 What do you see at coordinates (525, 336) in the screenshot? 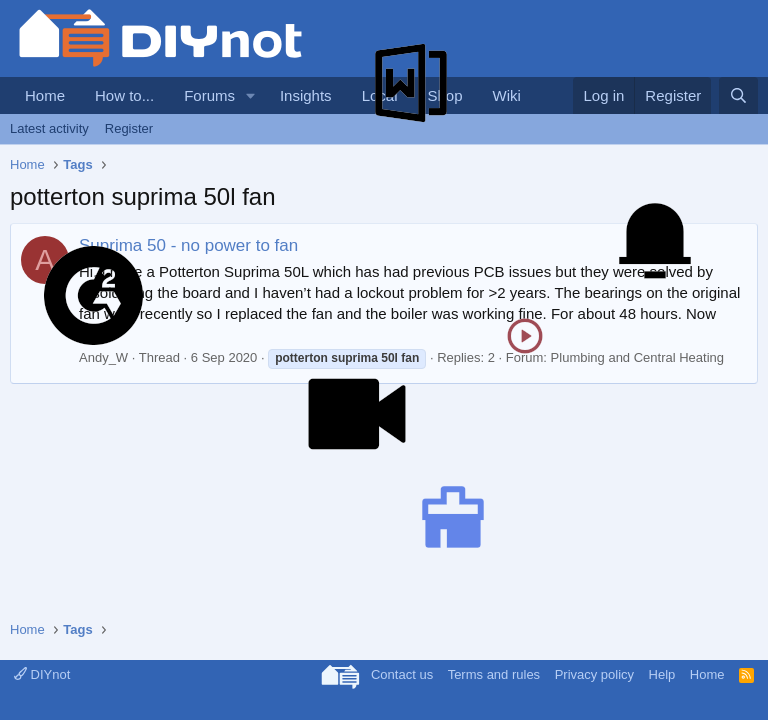
I see `play media or video content` at bounding box center [525, 336].